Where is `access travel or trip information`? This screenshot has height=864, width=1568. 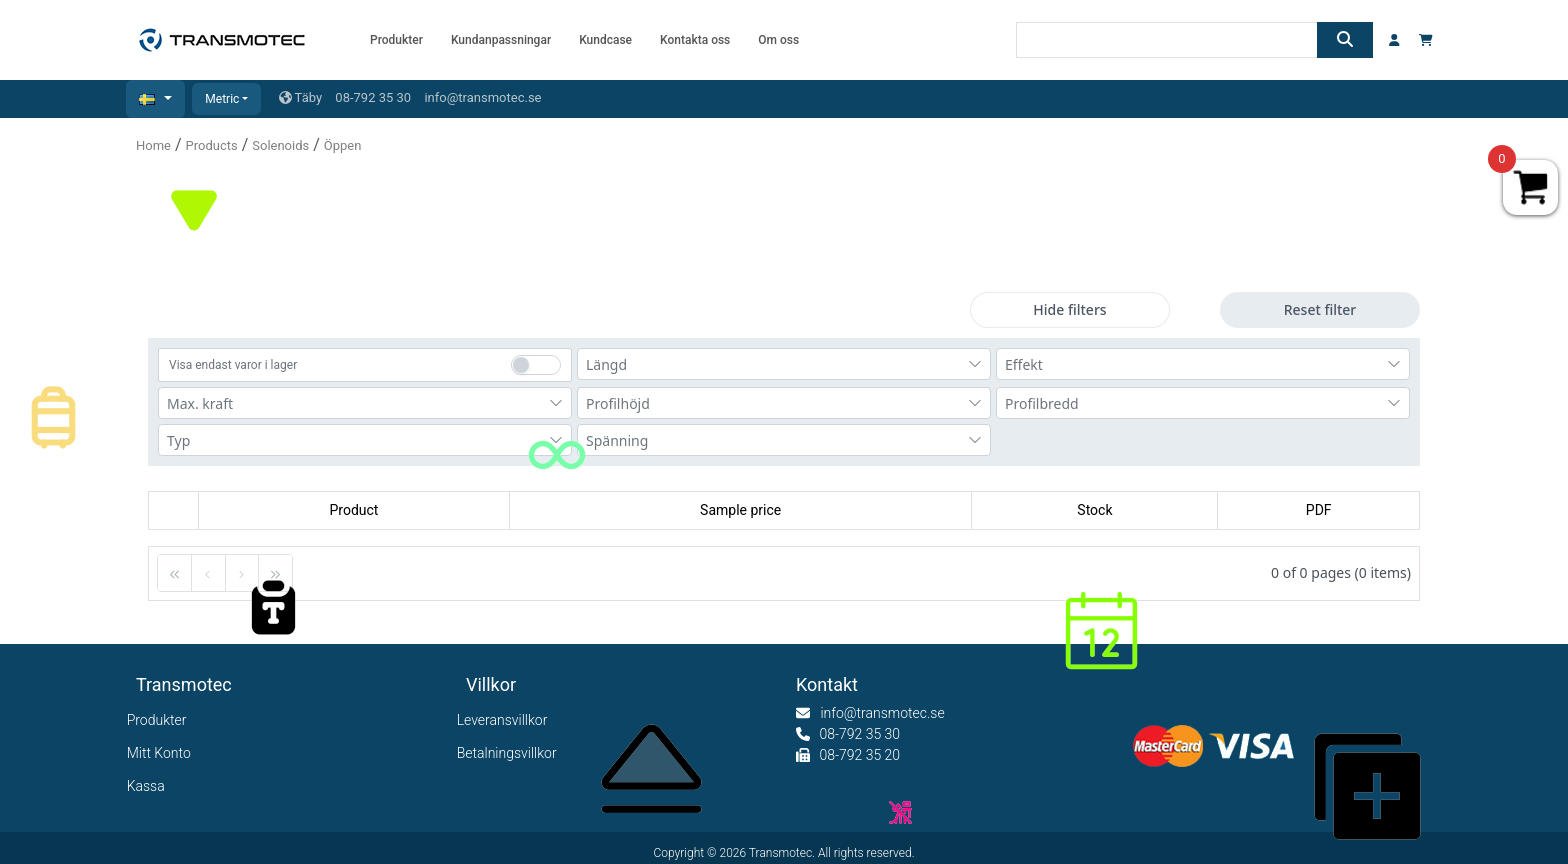 access travel or trip information is located at coordinates (53, 417).